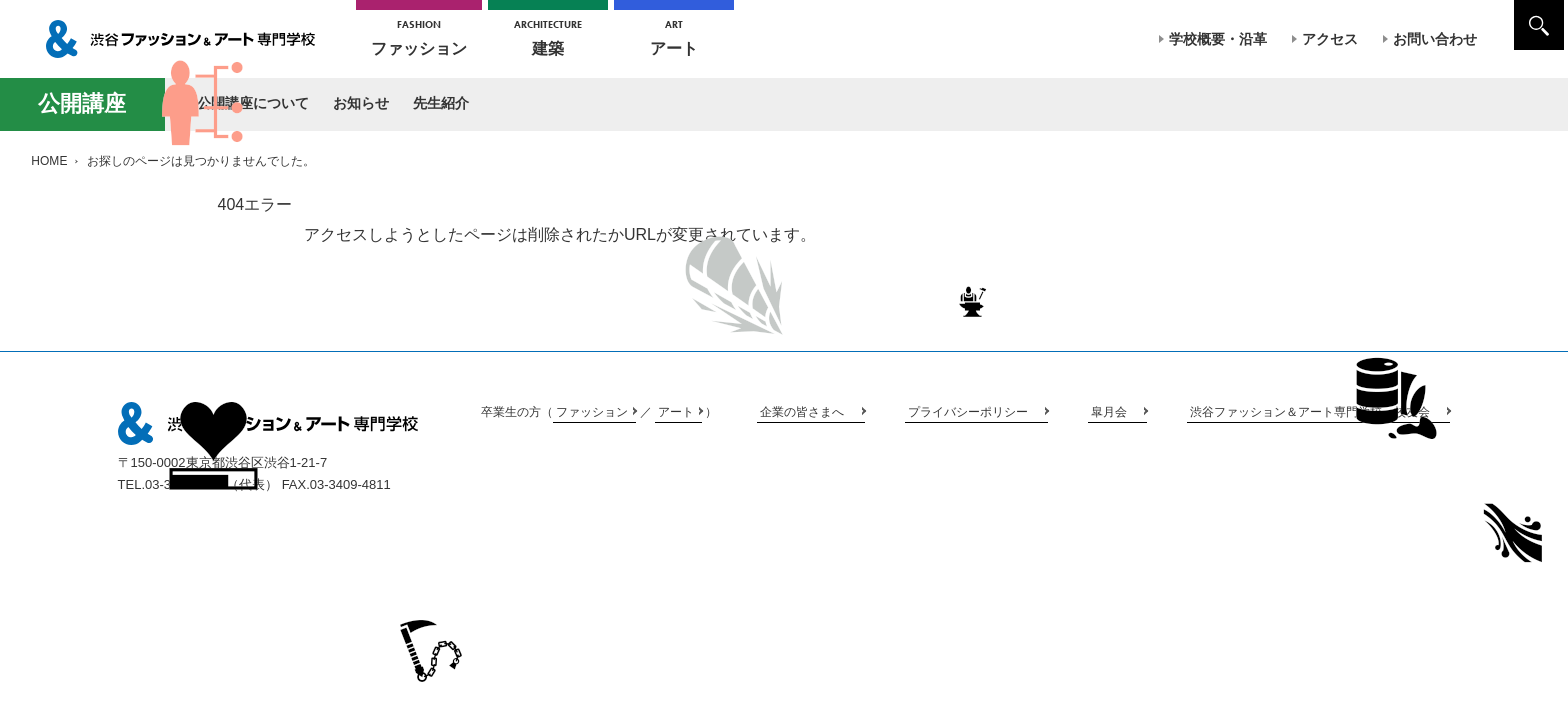 The height and width of the screenshot is (720, 1568). Describe the element at coordinates (1512, 532) in the screenshot. I see `indicates water or stream-related content` at that location.